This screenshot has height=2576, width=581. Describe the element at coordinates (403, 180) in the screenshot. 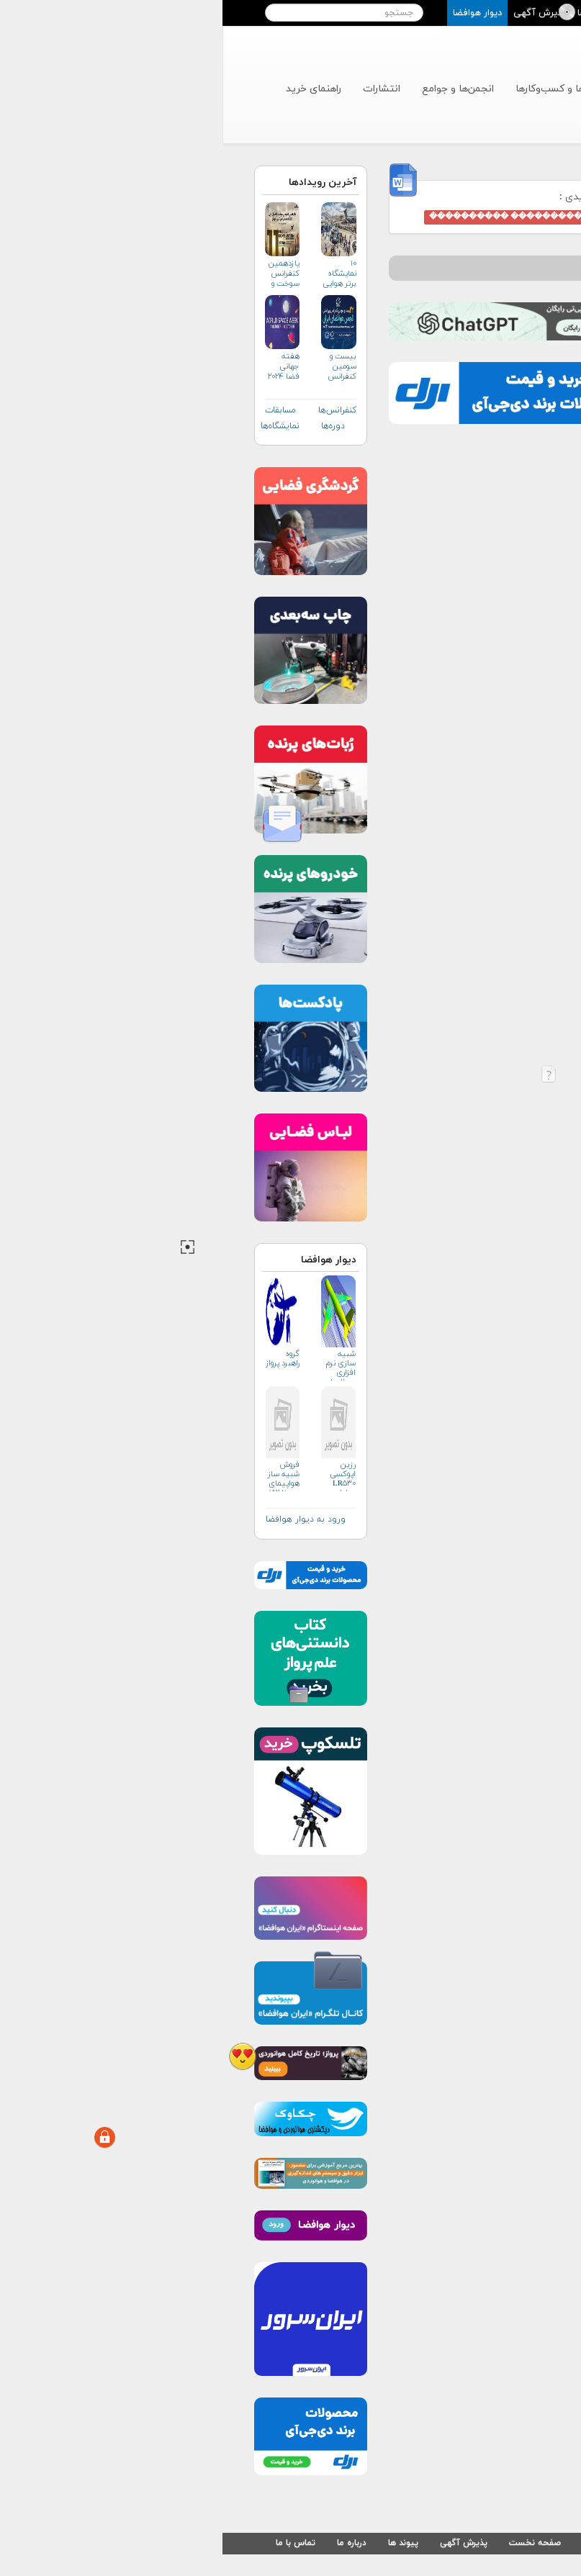

I see `a microsoft word document file` at that location.